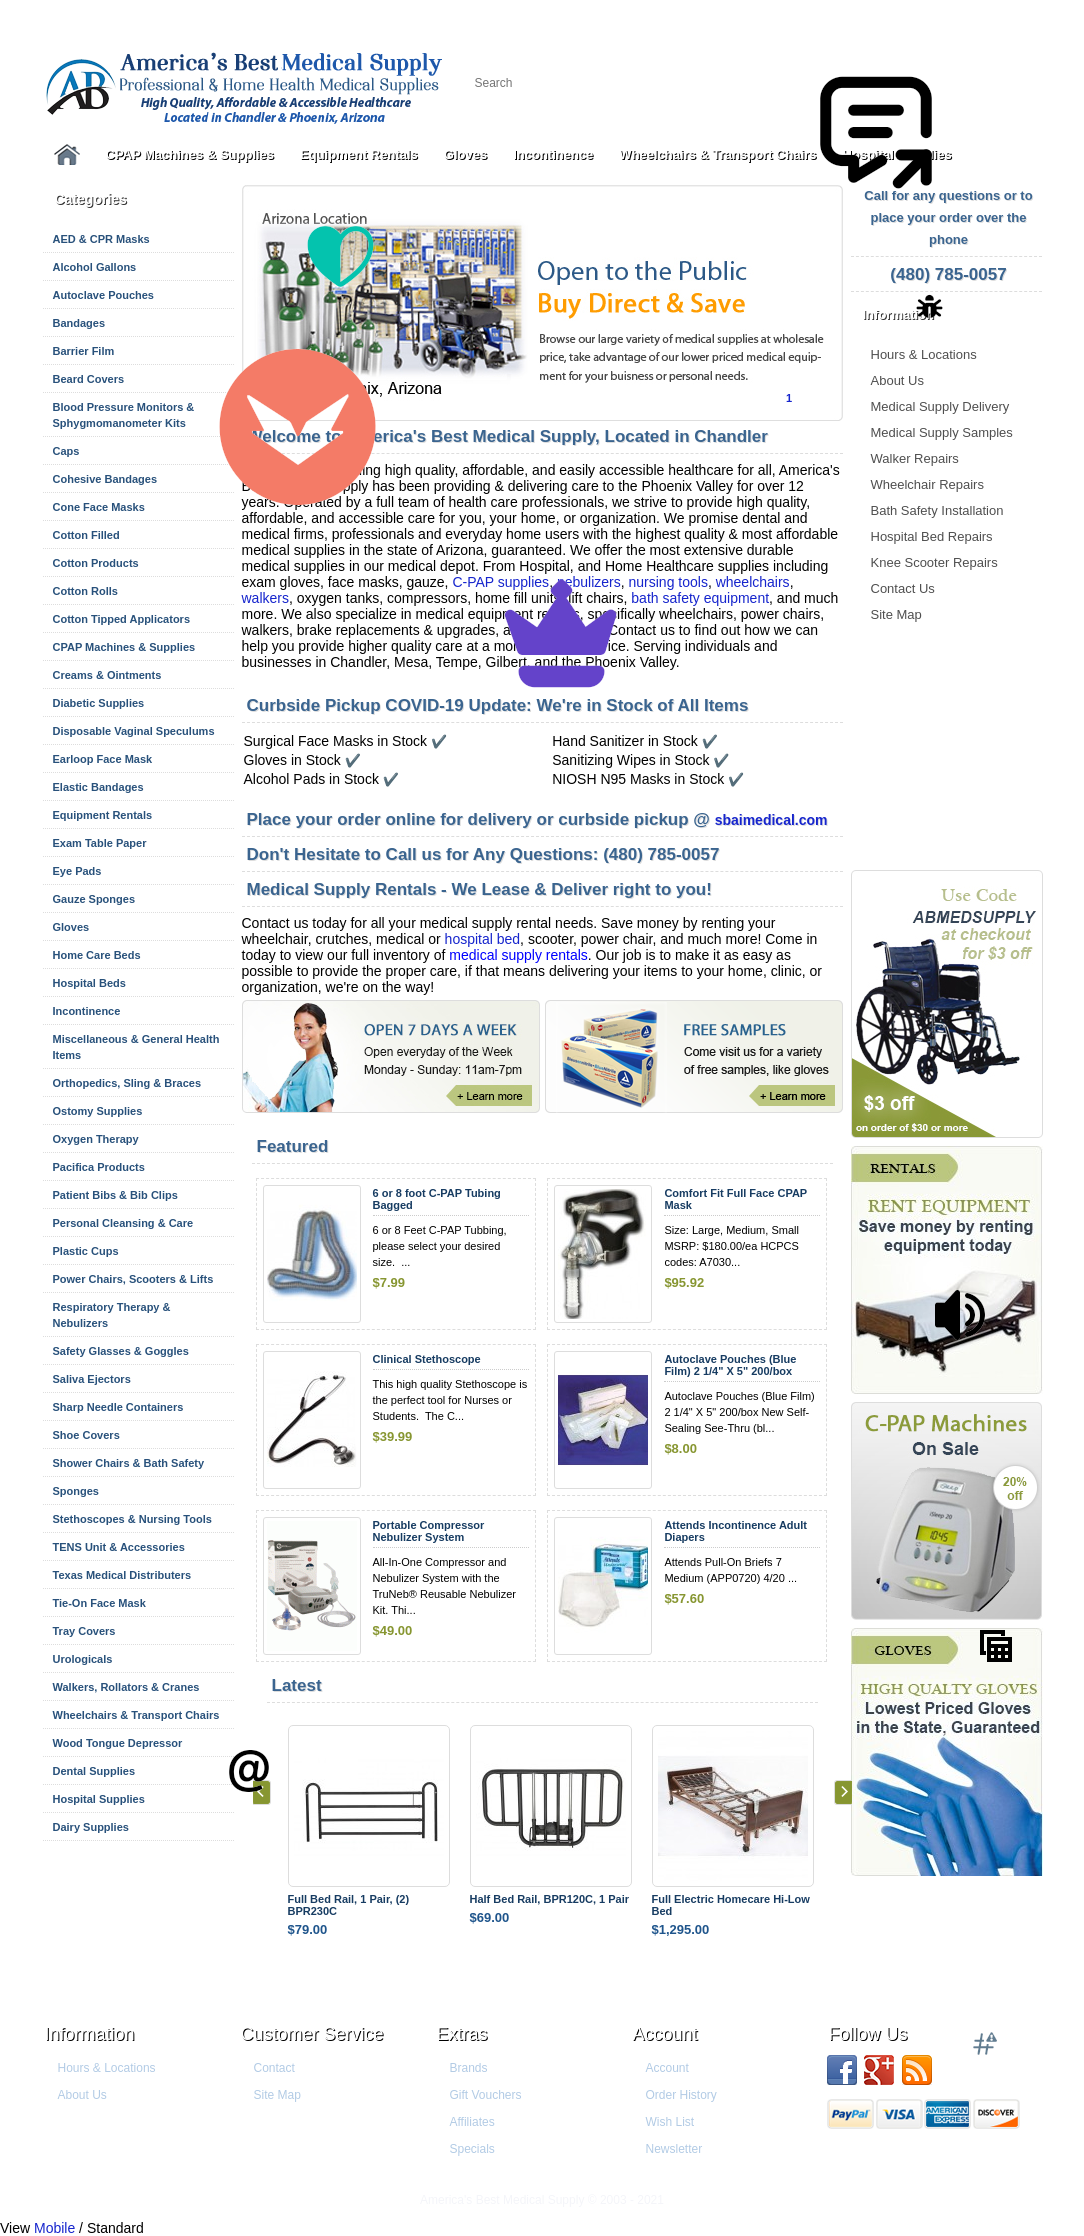  What do you see at coordinates (561, 633) in the screenshot?
I see `indicates server owner status` at bounding box center [561, 633].